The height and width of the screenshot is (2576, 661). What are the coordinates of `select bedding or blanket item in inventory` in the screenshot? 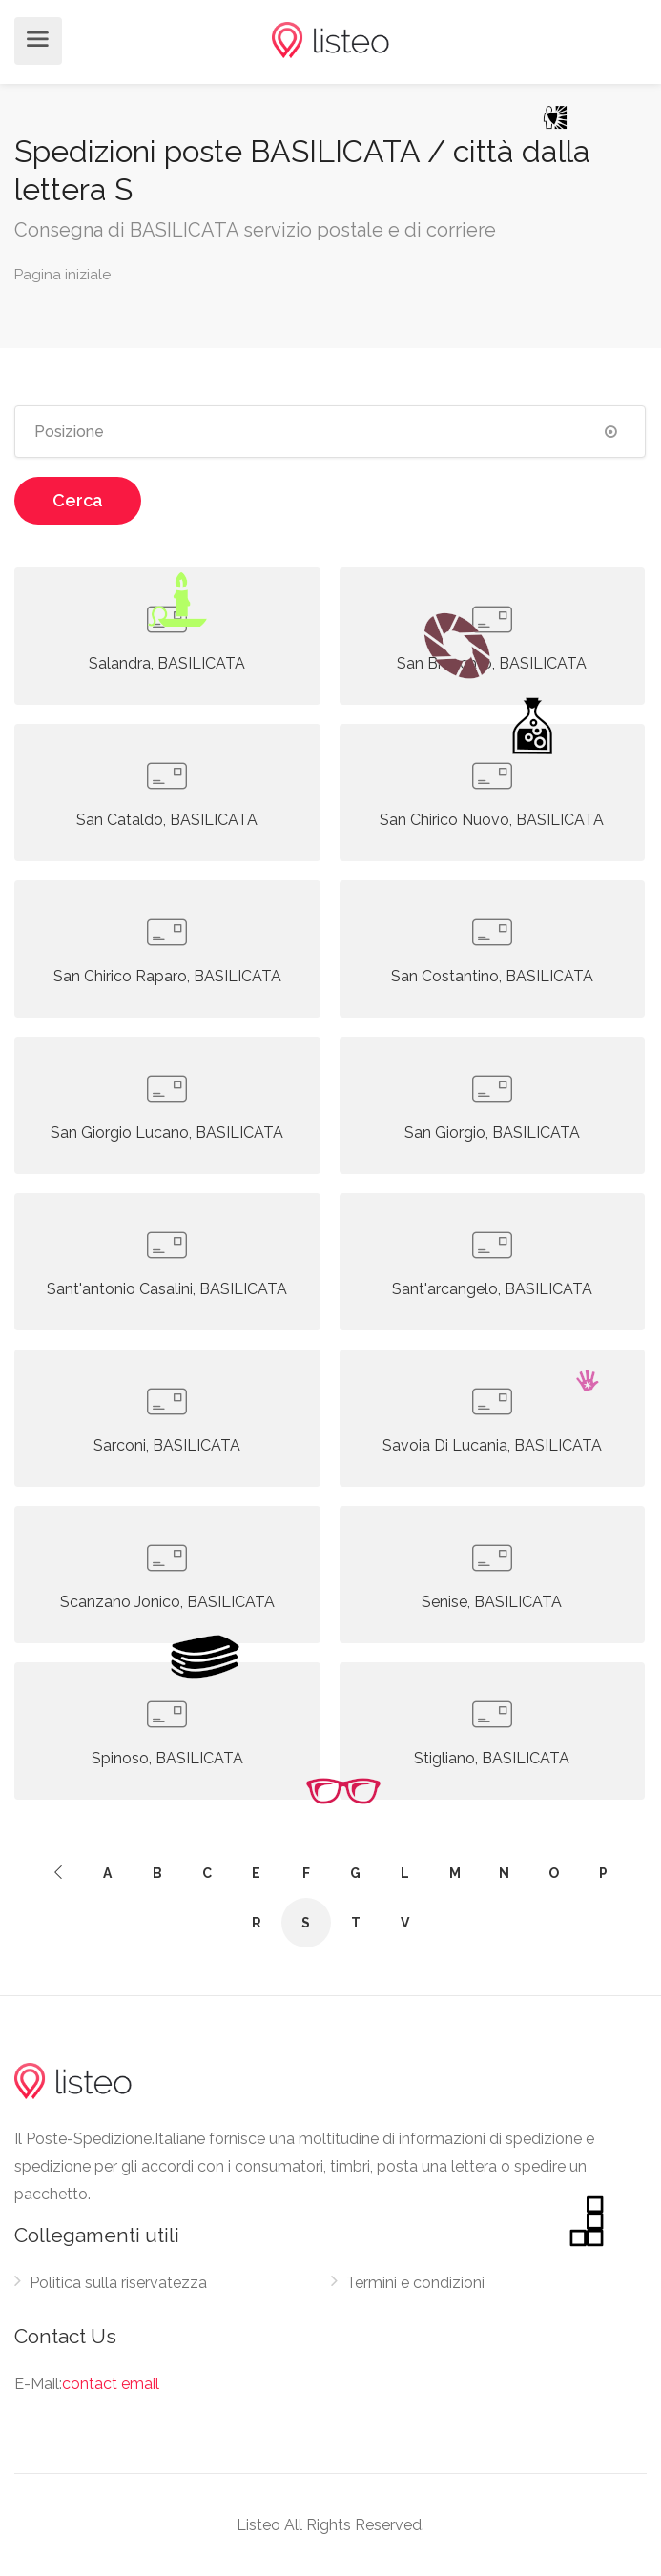 It's located at (205, 1657).